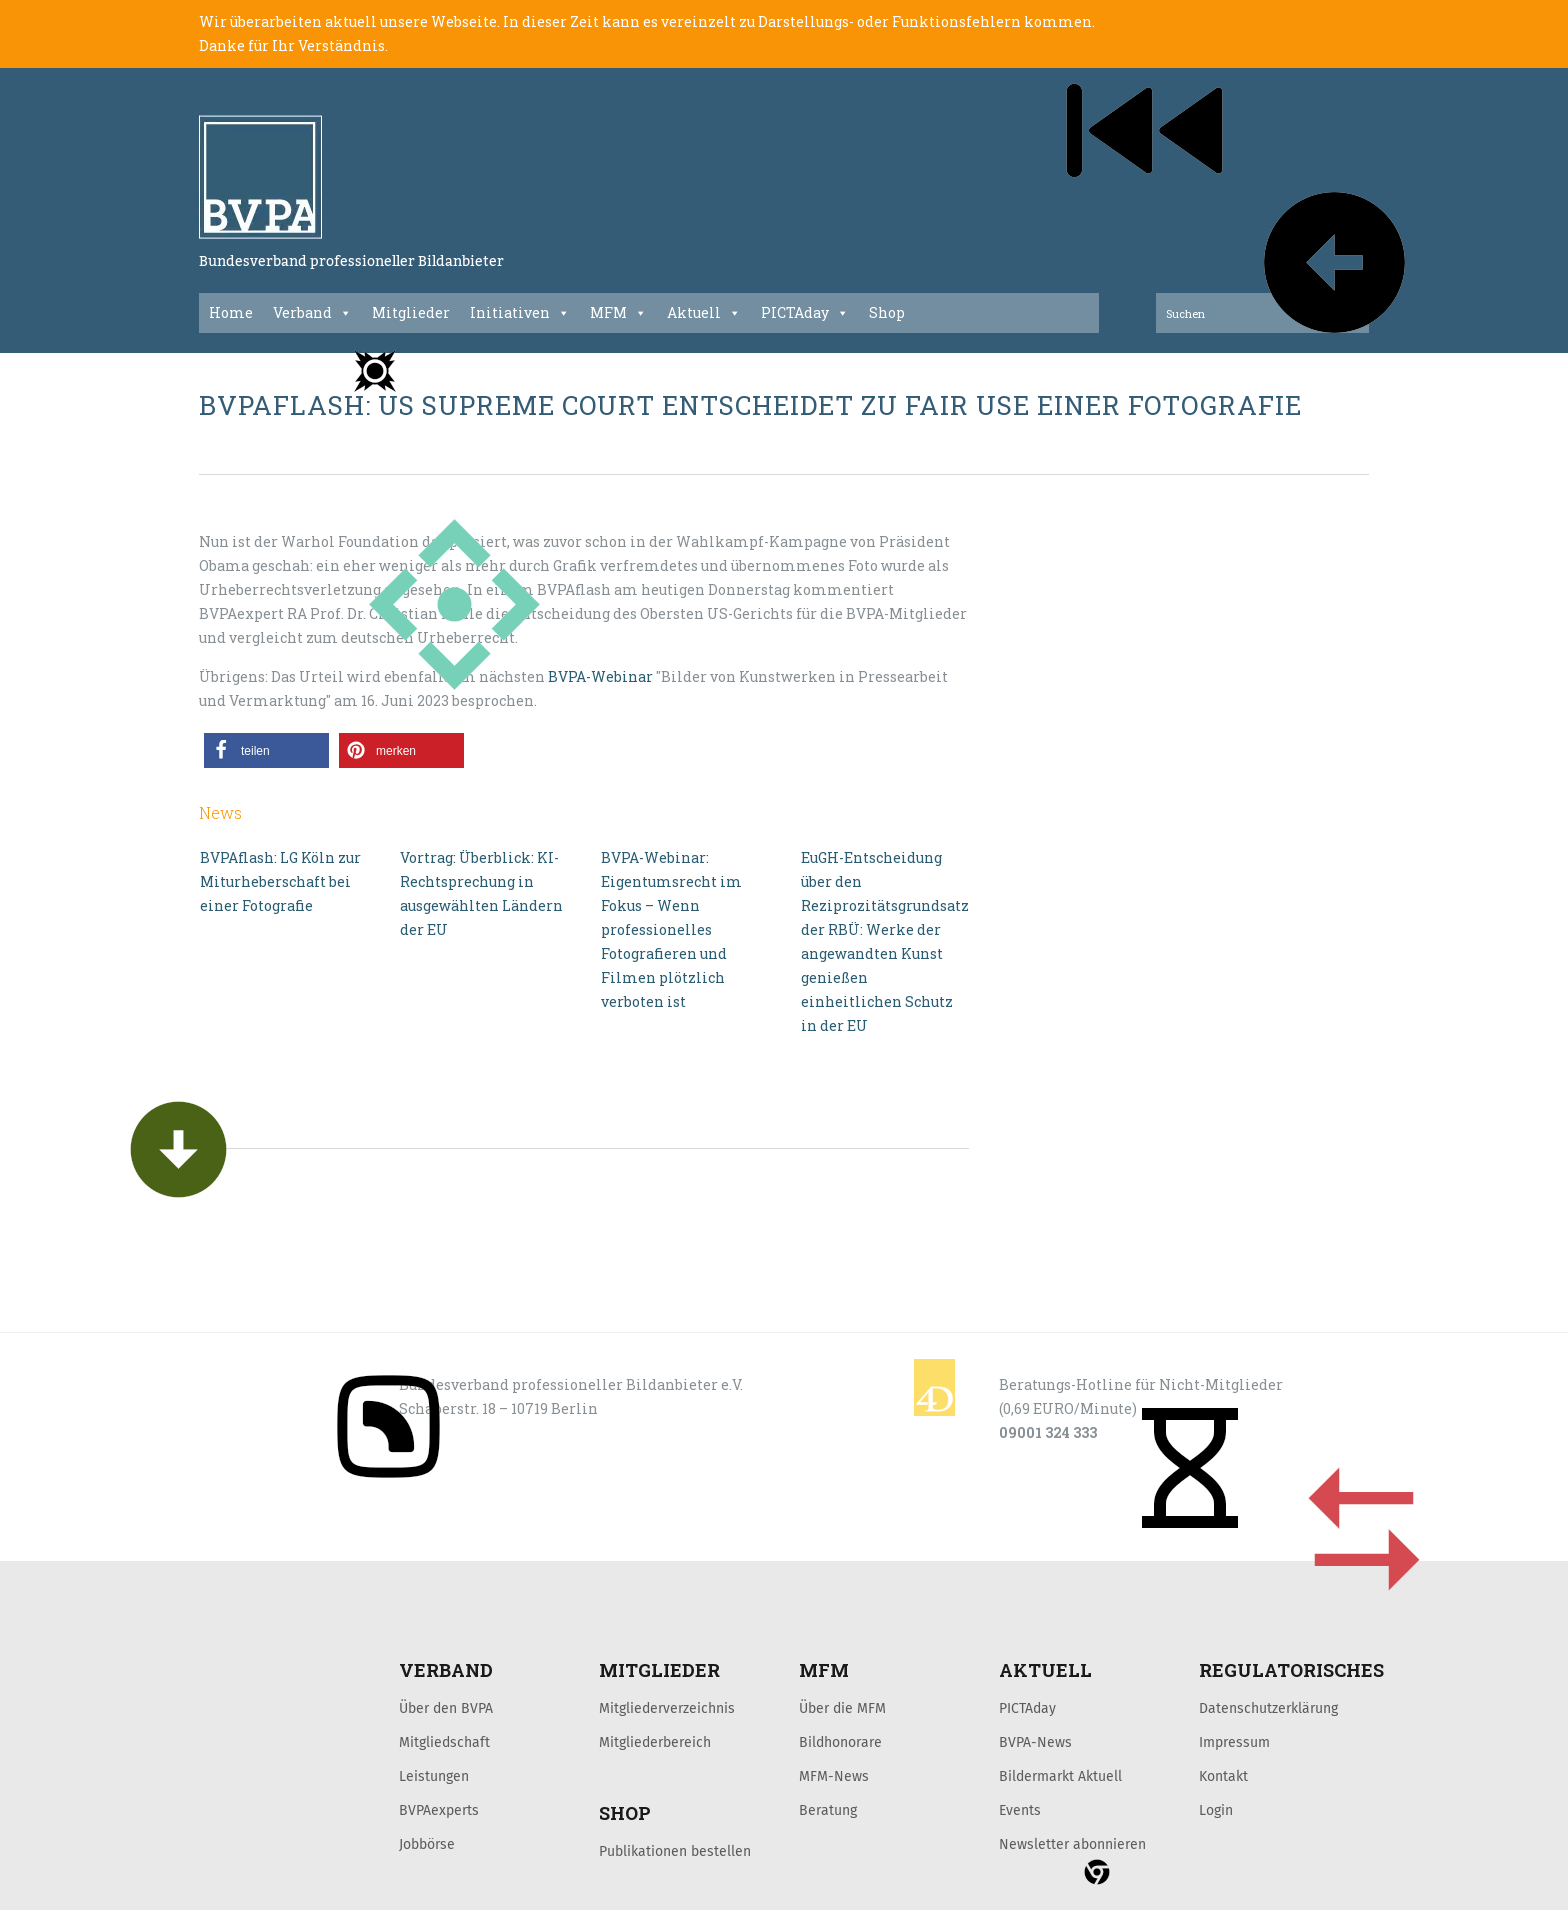 The width and height of the screenshot is (1568, 1910). Describe the element at coordinates (388, 1426) in the screenshot. I see `open spectrum app` at that location.